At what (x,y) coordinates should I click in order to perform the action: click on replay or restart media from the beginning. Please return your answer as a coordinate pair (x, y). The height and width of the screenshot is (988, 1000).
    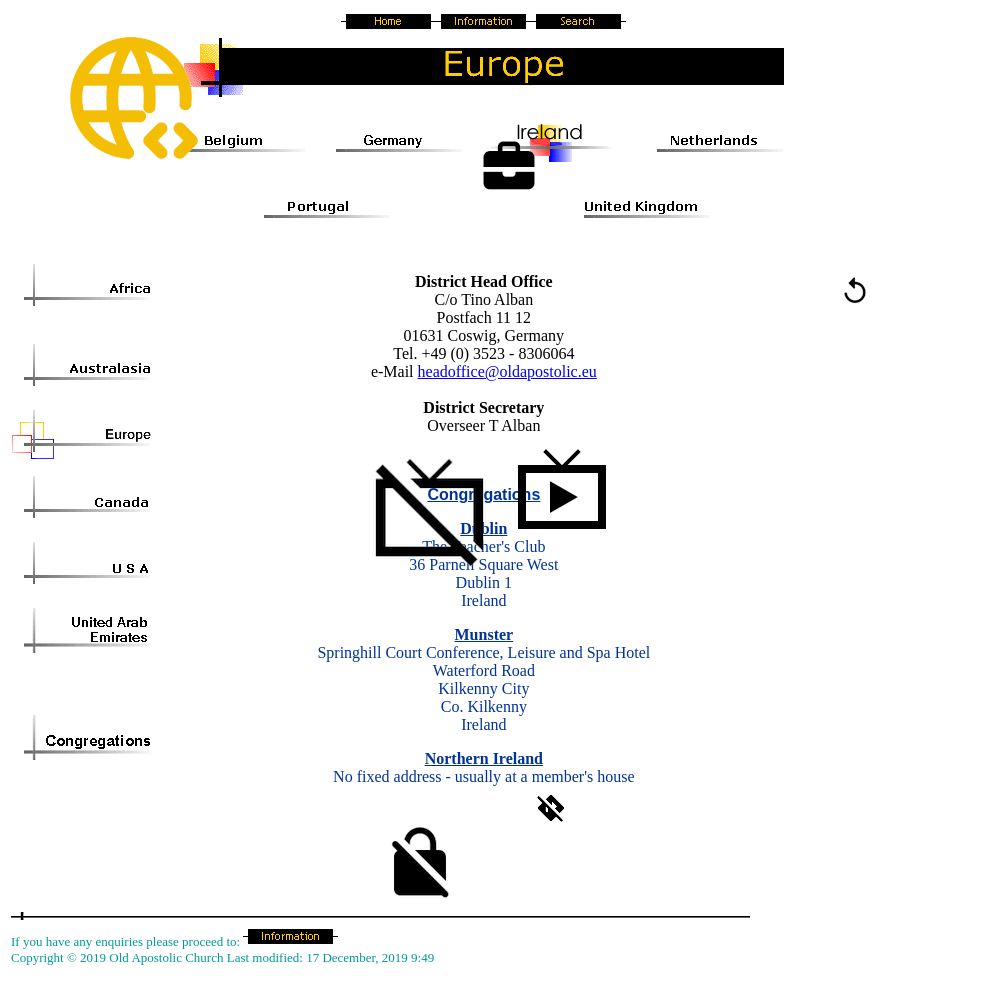
    Looking at the image, I should click on (855, 291).